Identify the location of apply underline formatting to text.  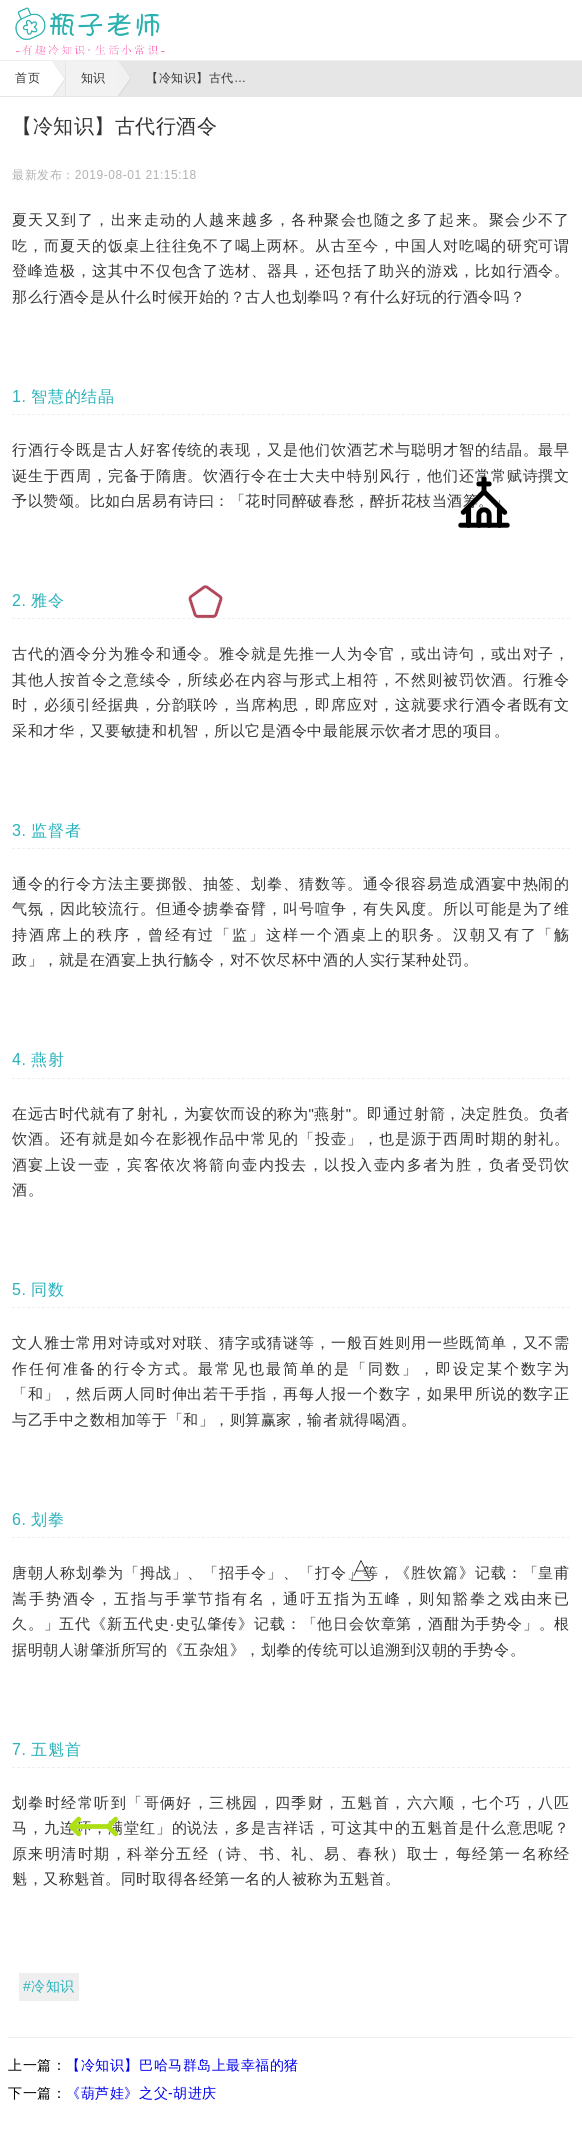
(361, 1571).